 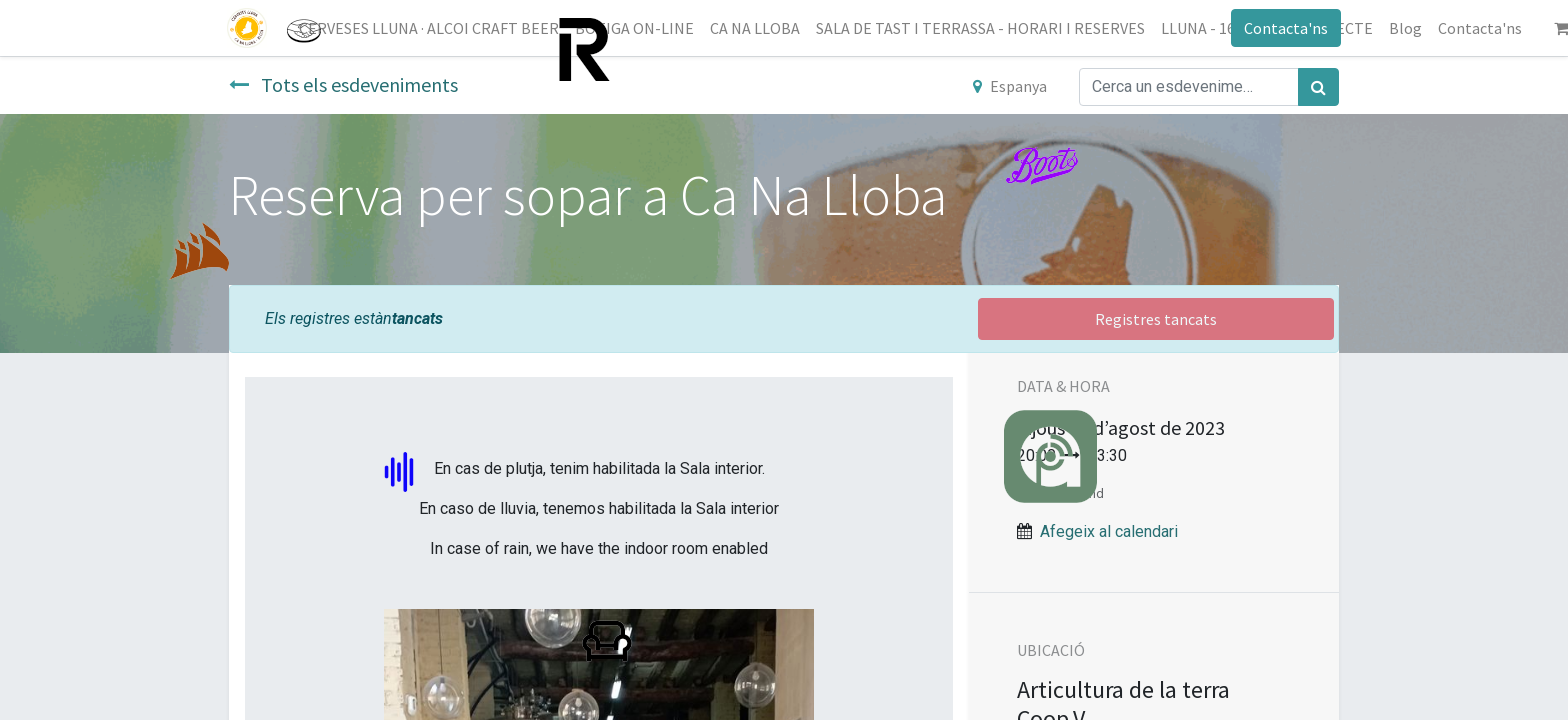 What do you see at coordinates (199, 251) in the screenshot?
I see `corsair brand or product identifier` at bounding box center [199, 251].